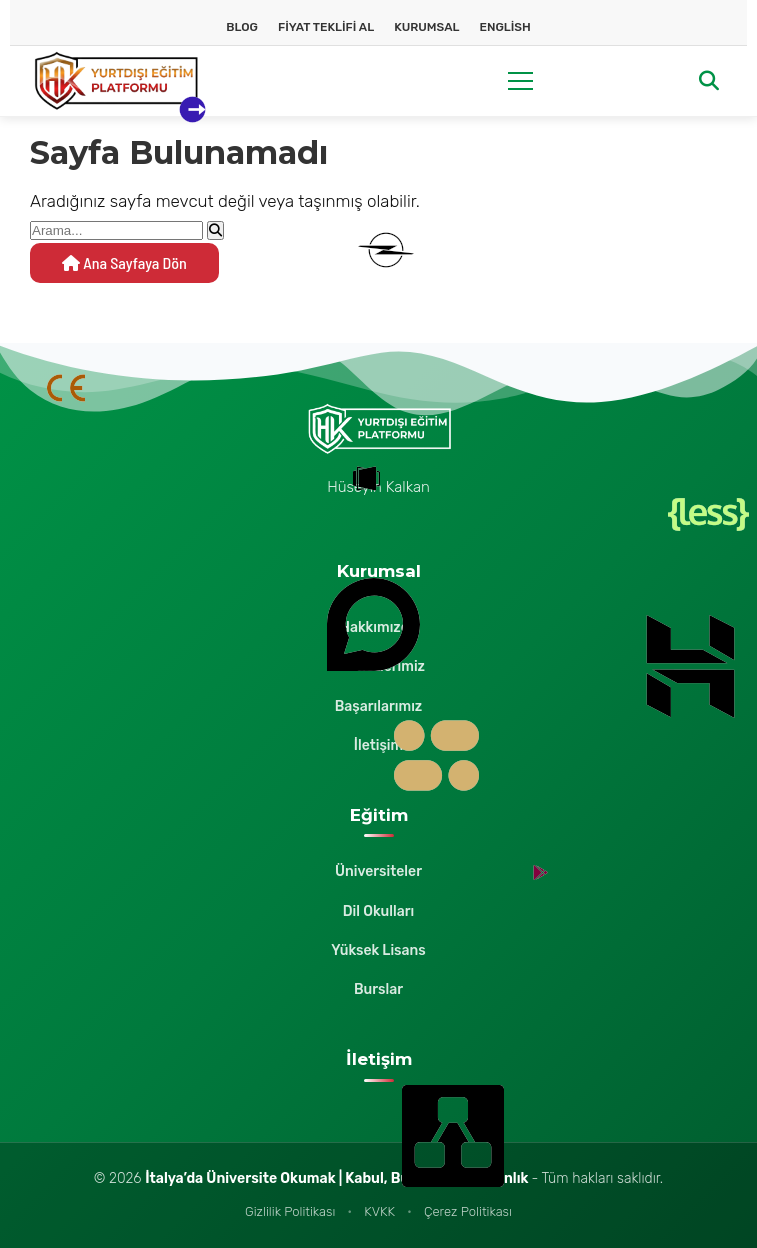 The height and width of the screenshot is (1248, 757). What do you see at coordinates (690, 666) in the screenshot?
I see `Hostinger web hosting service logo` at bounding box center [690, 666].